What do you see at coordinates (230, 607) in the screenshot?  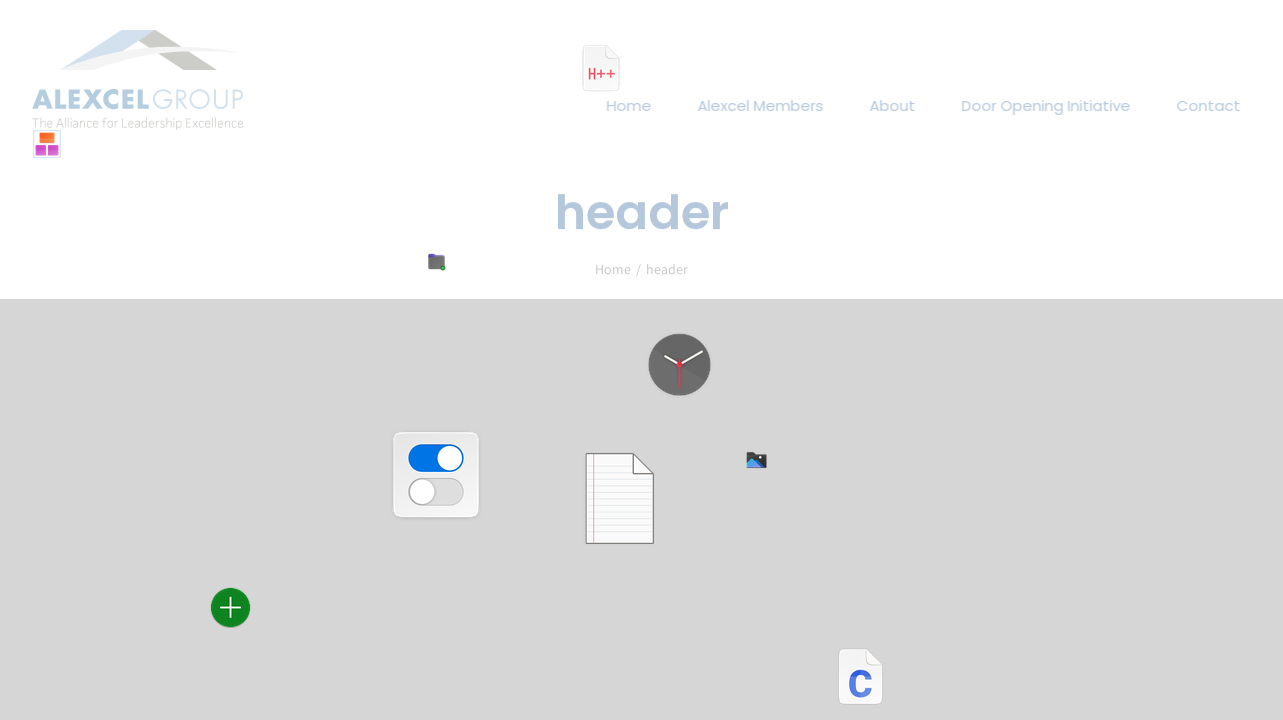 I see `add a new item or file` at bounding box center [230, 607].